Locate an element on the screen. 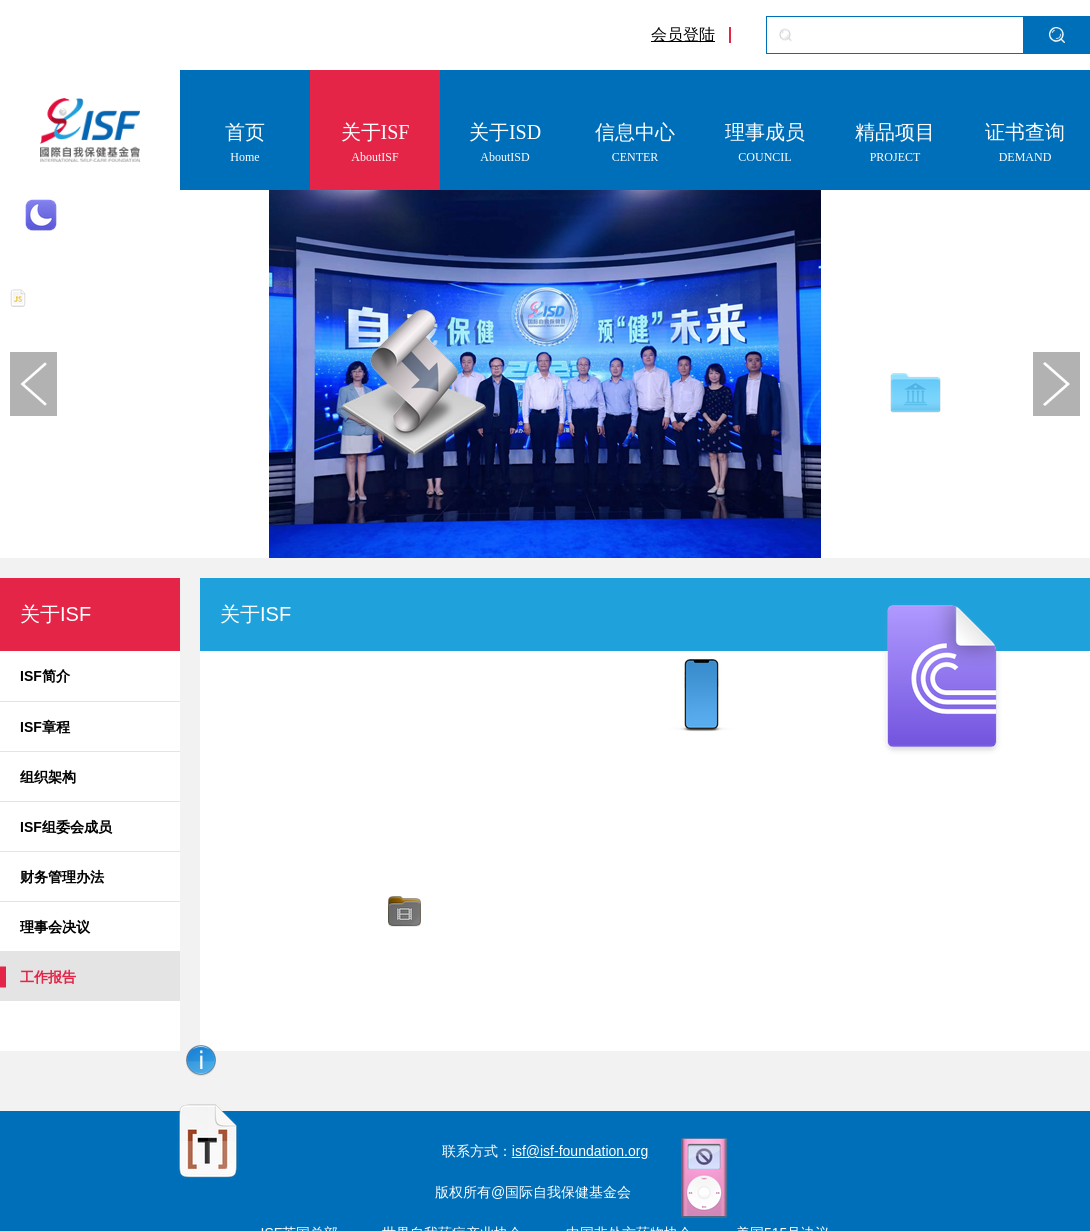 The height and width of the screenshot is (1231, 1090). run an applescript droplet application is located at coordinates (413, 381).